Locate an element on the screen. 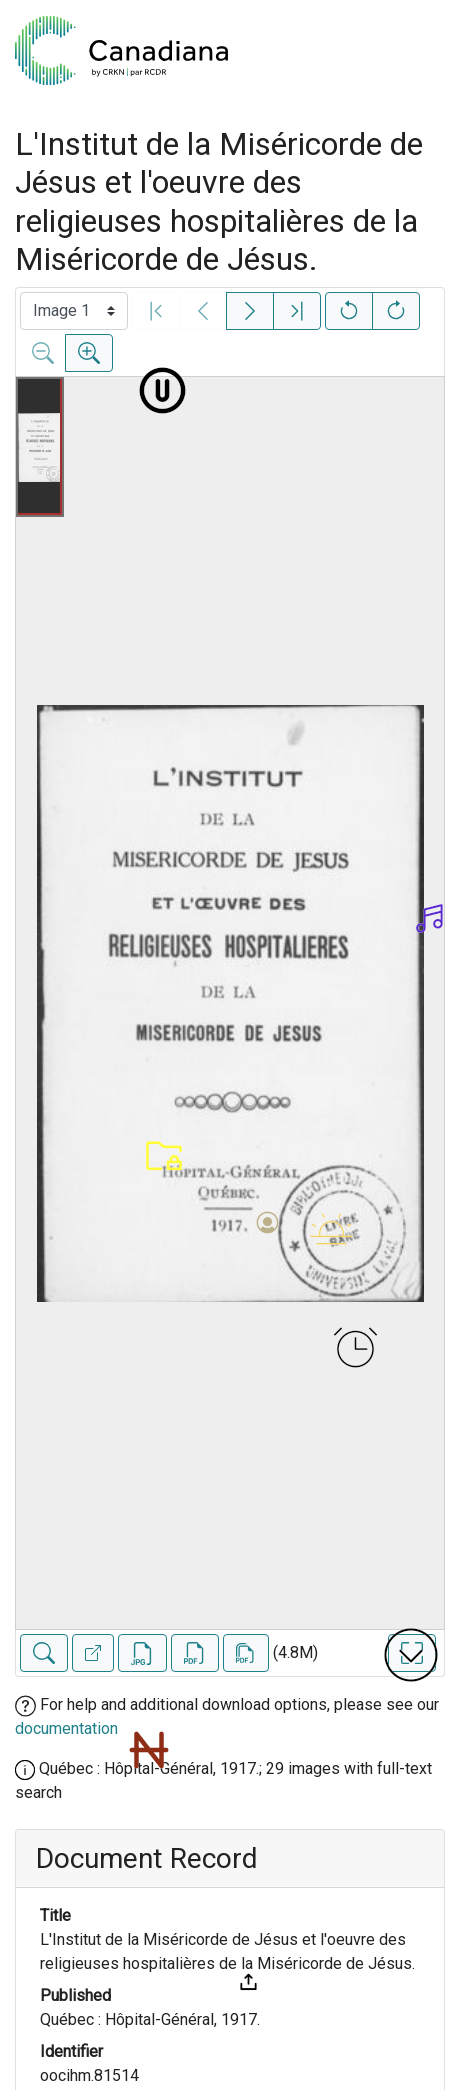  access music library or player is located at coordinates (431, 919).